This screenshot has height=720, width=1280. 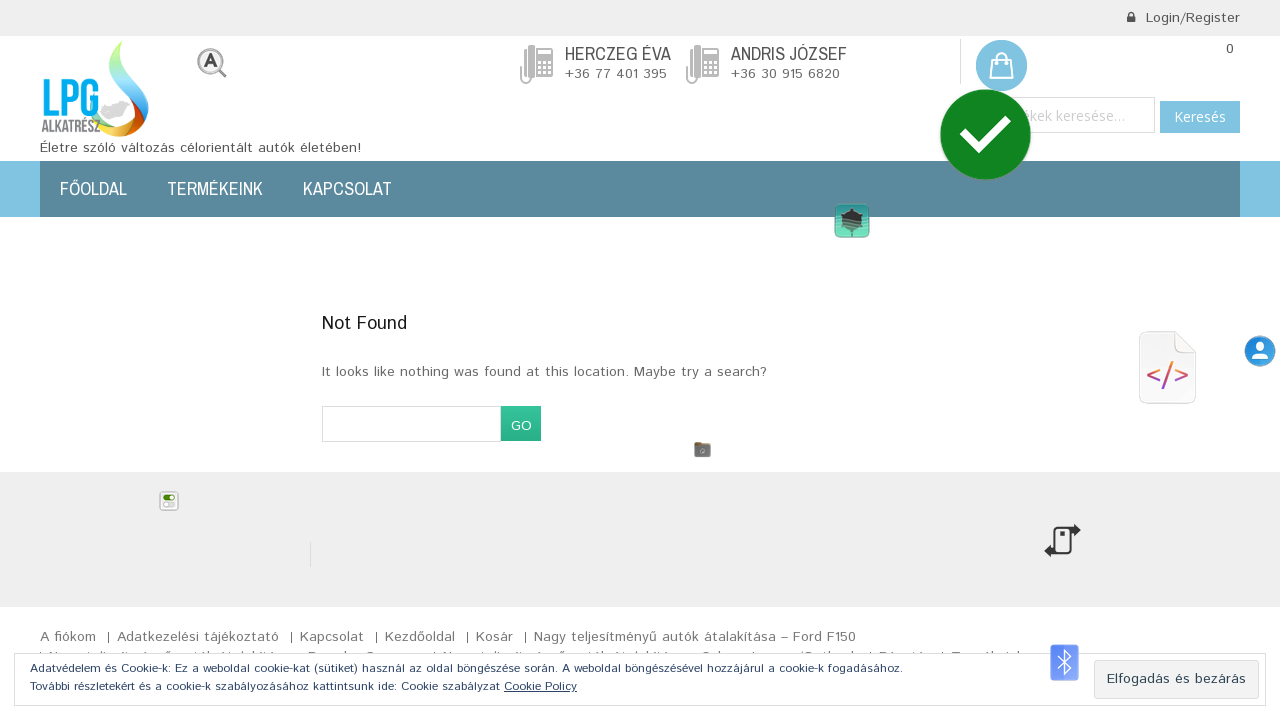 What do you see at coordinates (985, 134) in the screenshot?
I see `confirm or apply changes` at bounding box center [985, 134].